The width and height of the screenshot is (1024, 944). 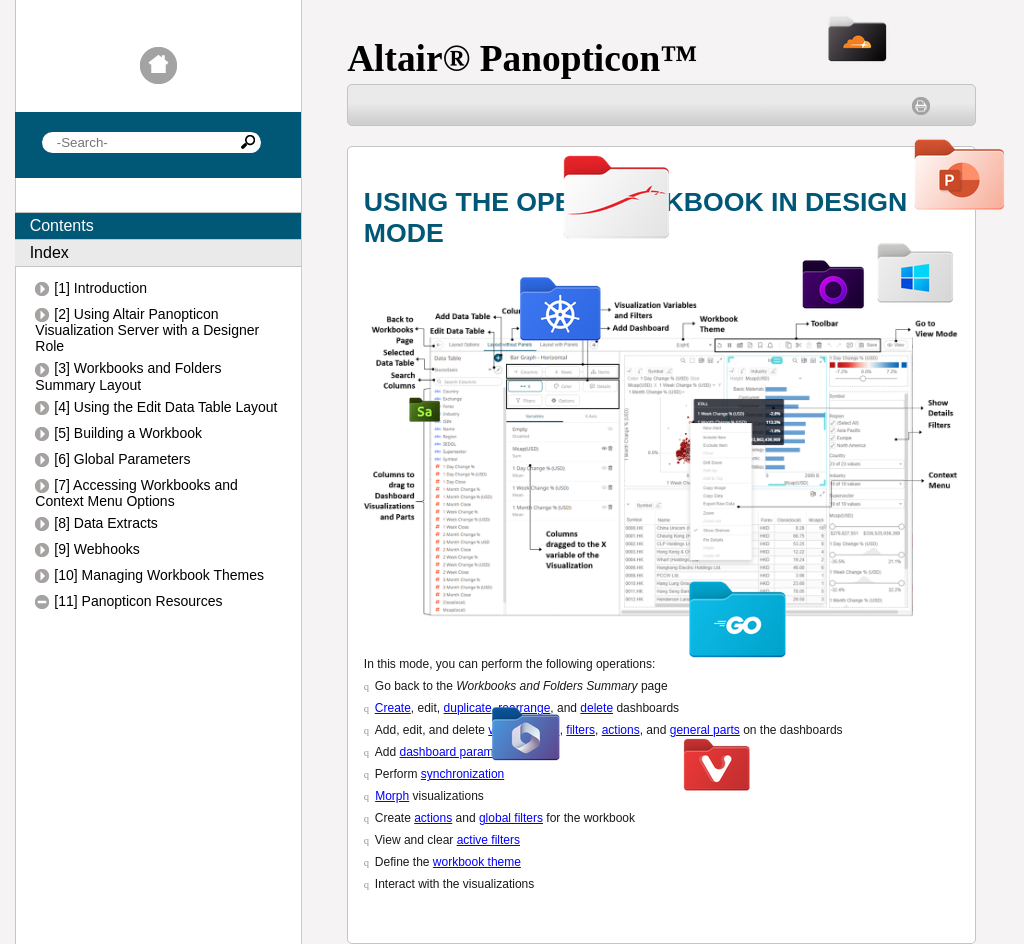 I want to click on open folder containing PowerPoint files, so click(x=959, y=177).